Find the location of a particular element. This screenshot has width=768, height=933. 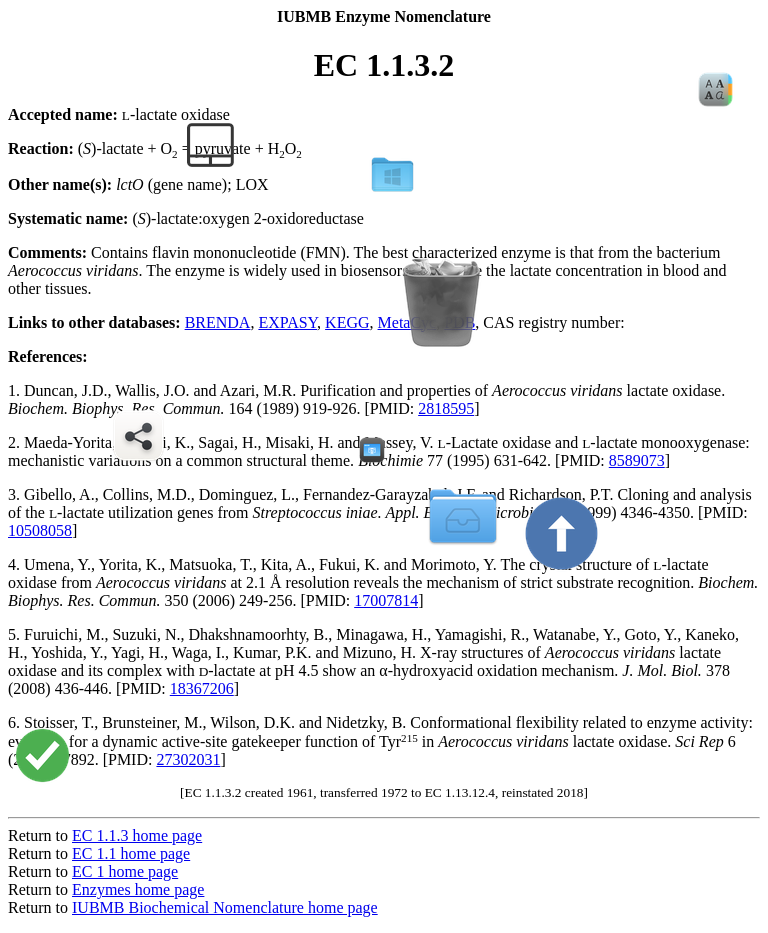

trash bin containing items ready to be emptied is located at coordinates (441, 303).